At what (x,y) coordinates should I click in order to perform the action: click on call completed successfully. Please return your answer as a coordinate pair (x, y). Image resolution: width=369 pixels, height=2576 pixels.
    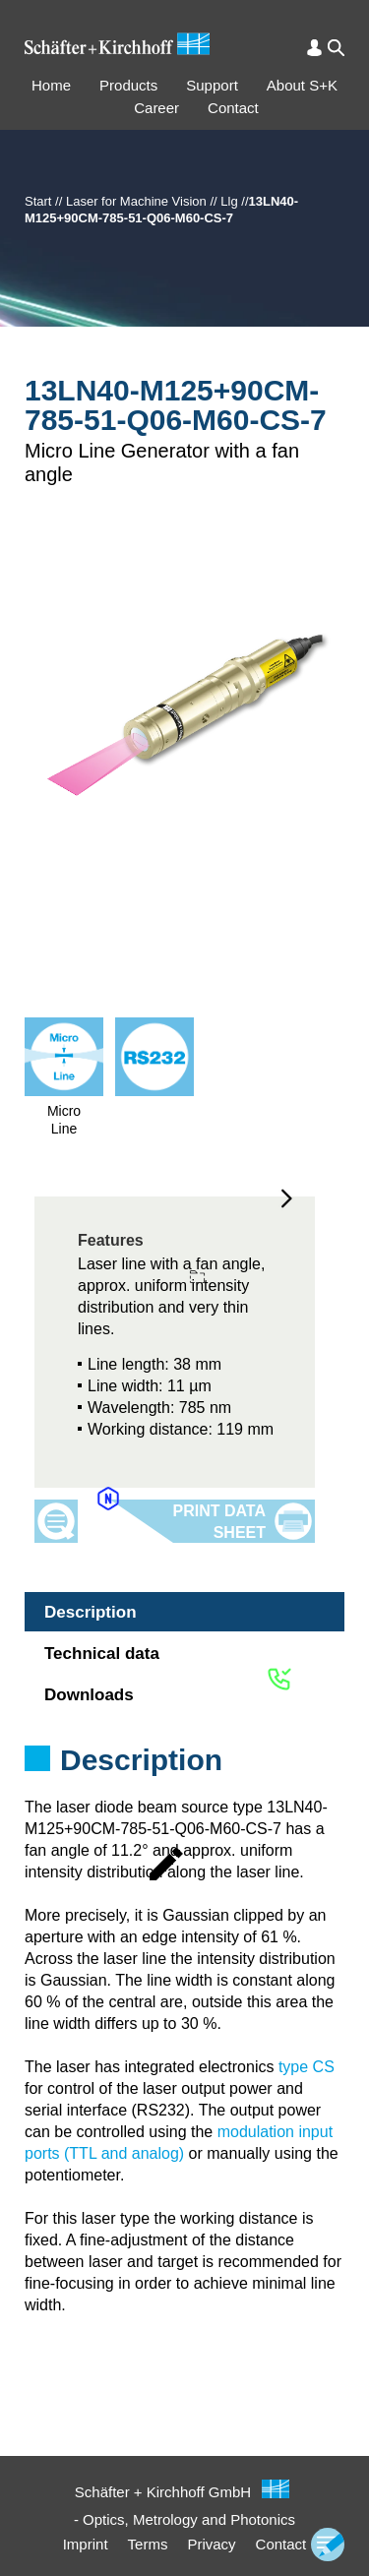
    Looking at the image, I should click on (279, 1679).